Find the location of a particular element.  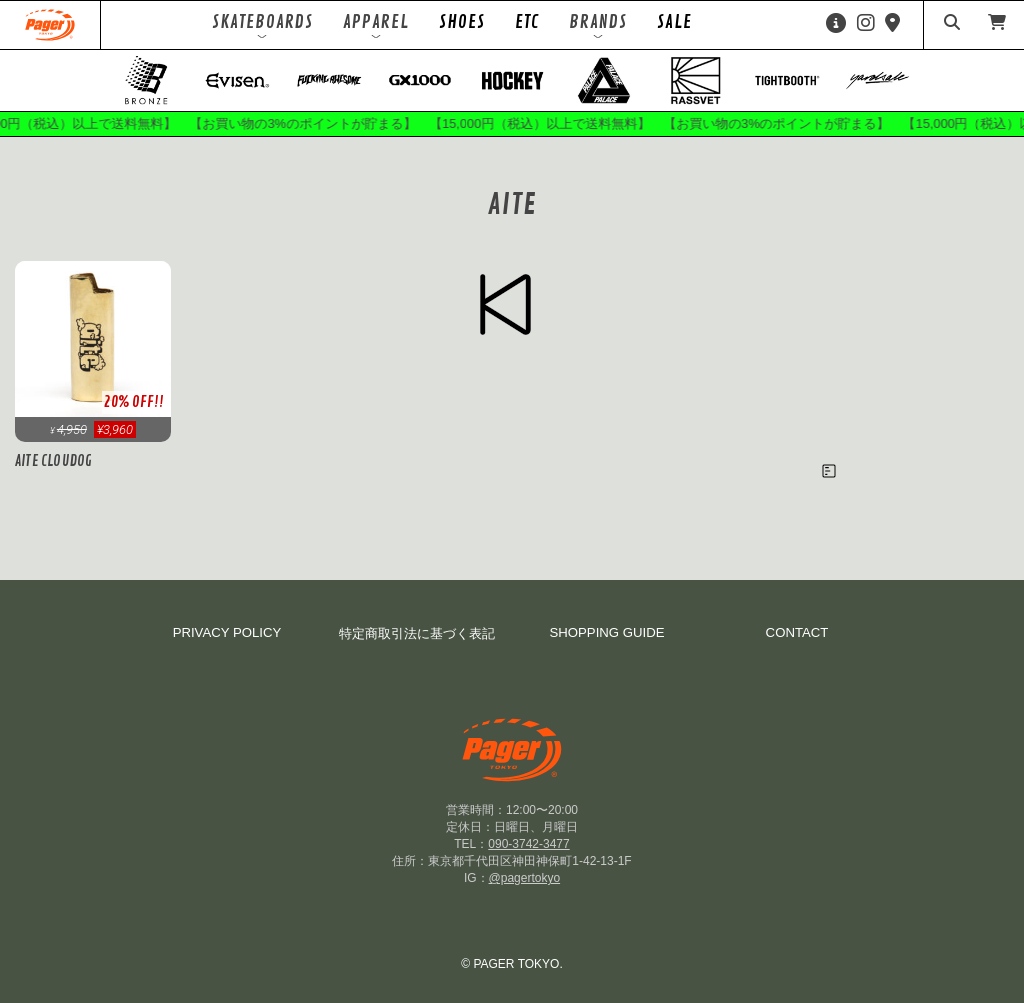

skip to previous track is located at coordinates (505, 304).